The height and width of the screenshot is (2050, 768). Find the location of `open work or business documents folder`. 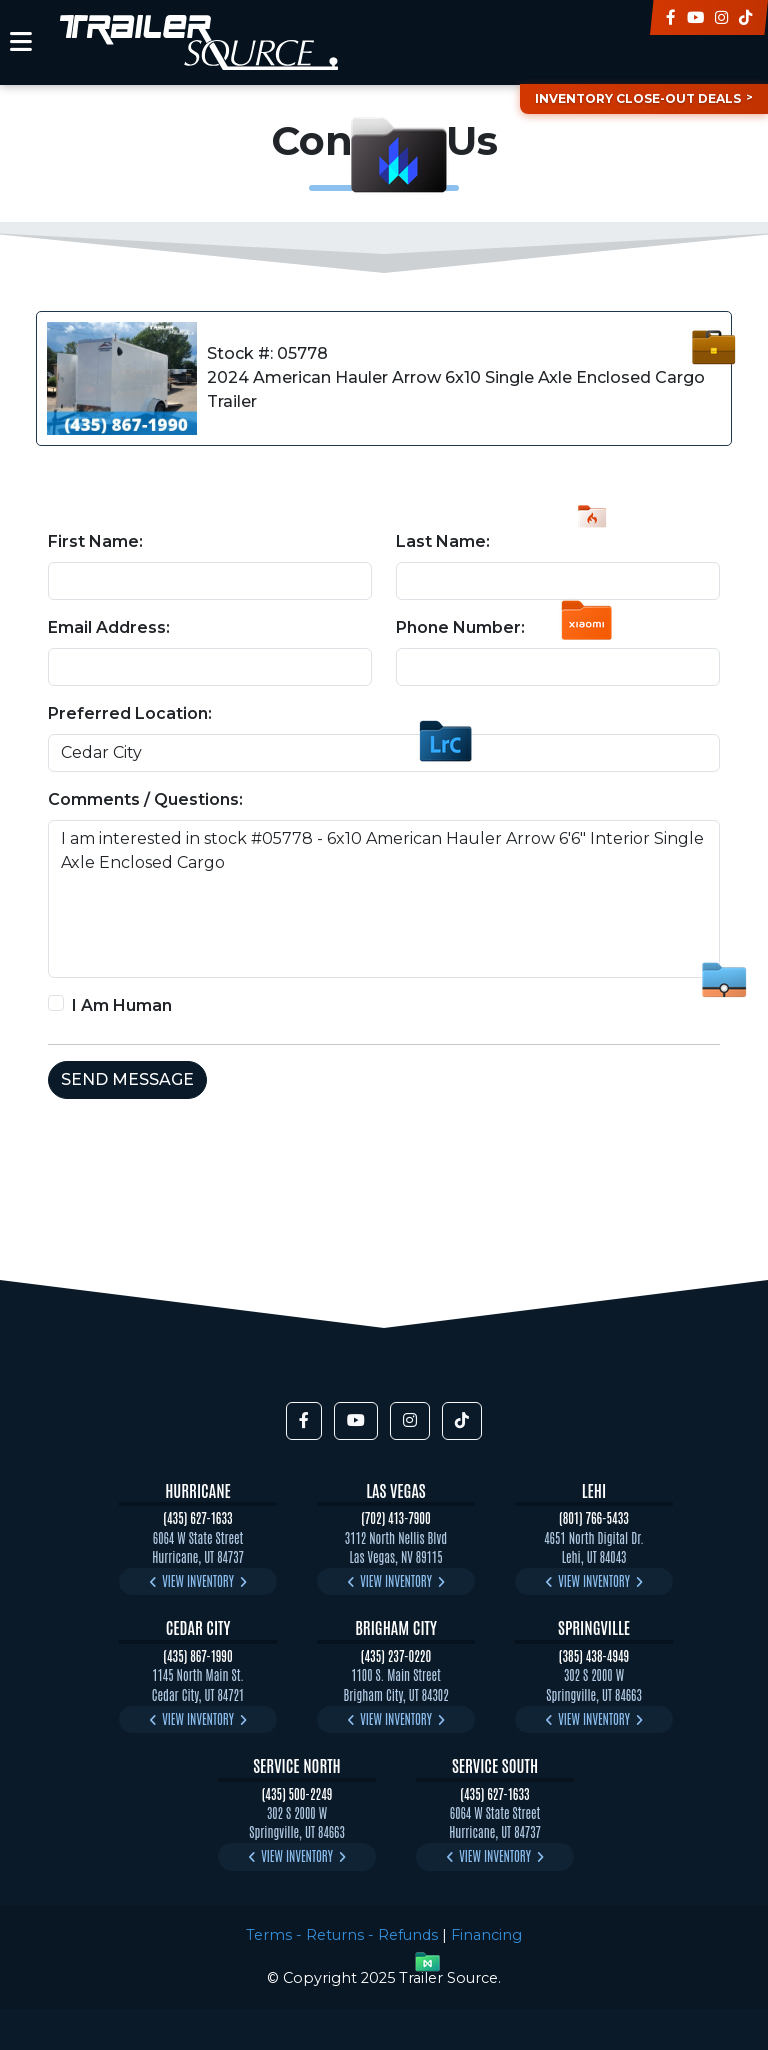

open work or business documents folder is located at coordinates (713, 348).